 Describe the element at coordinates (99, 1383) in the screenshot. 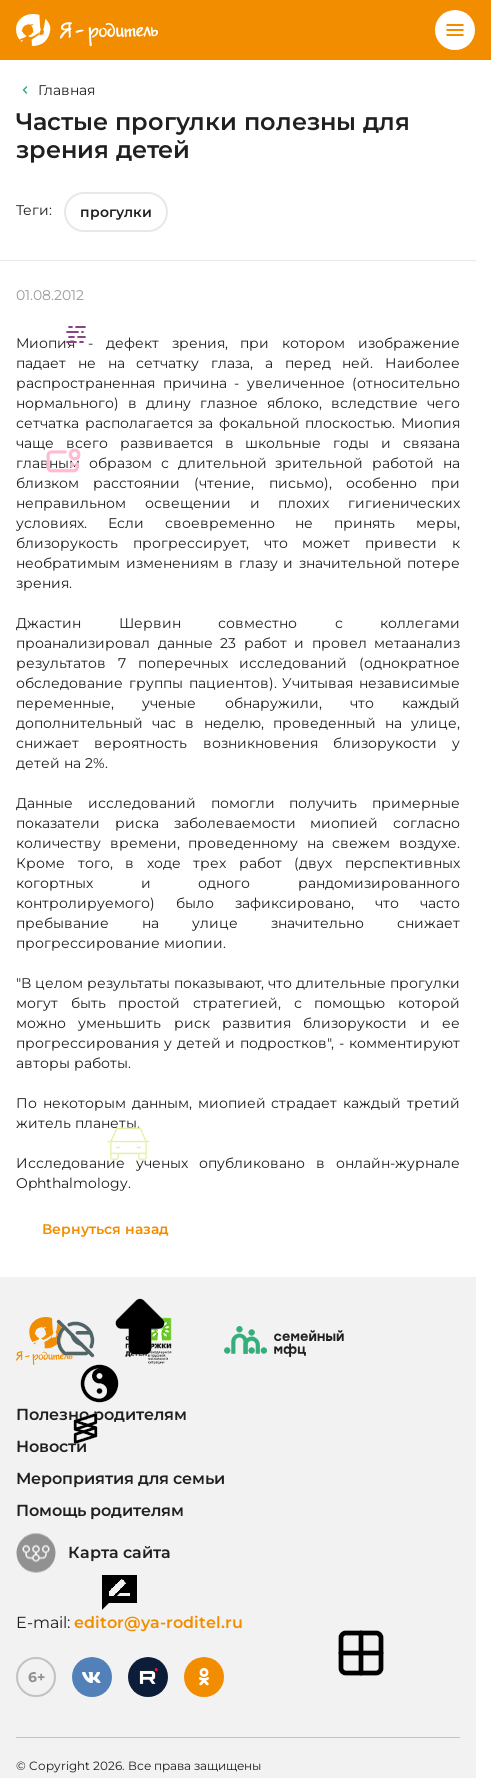

I see `toggle balance or harmony mode` at that location.